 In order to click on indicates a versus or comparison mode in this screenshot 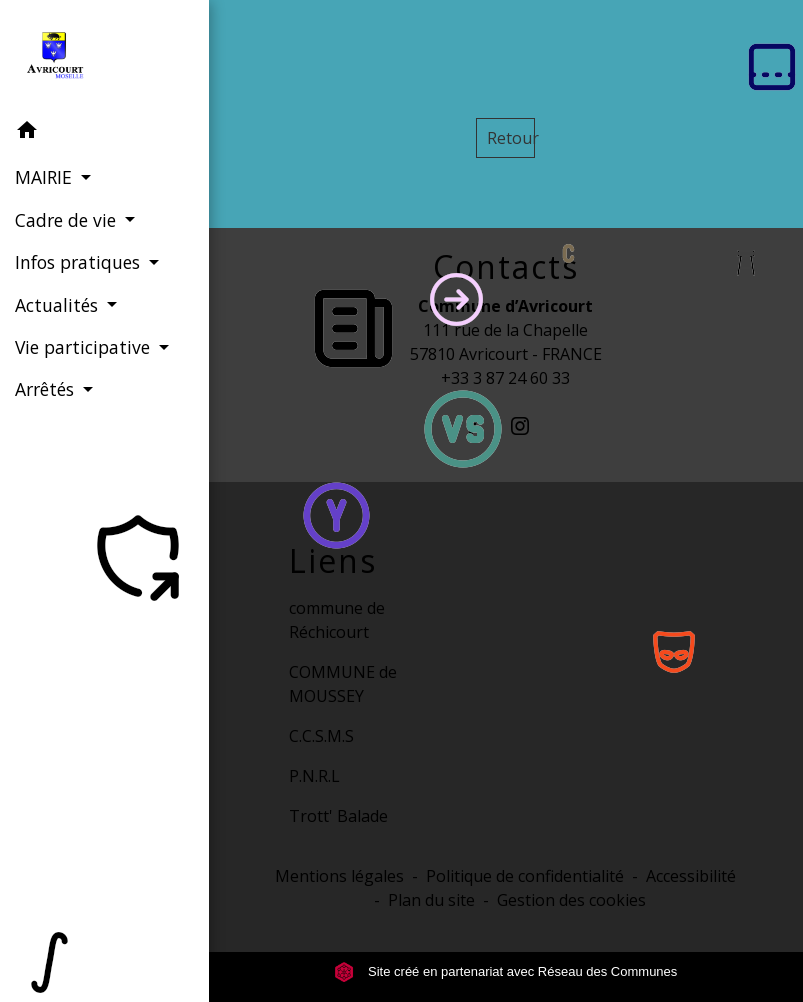, I will do `click(463, 429)`.